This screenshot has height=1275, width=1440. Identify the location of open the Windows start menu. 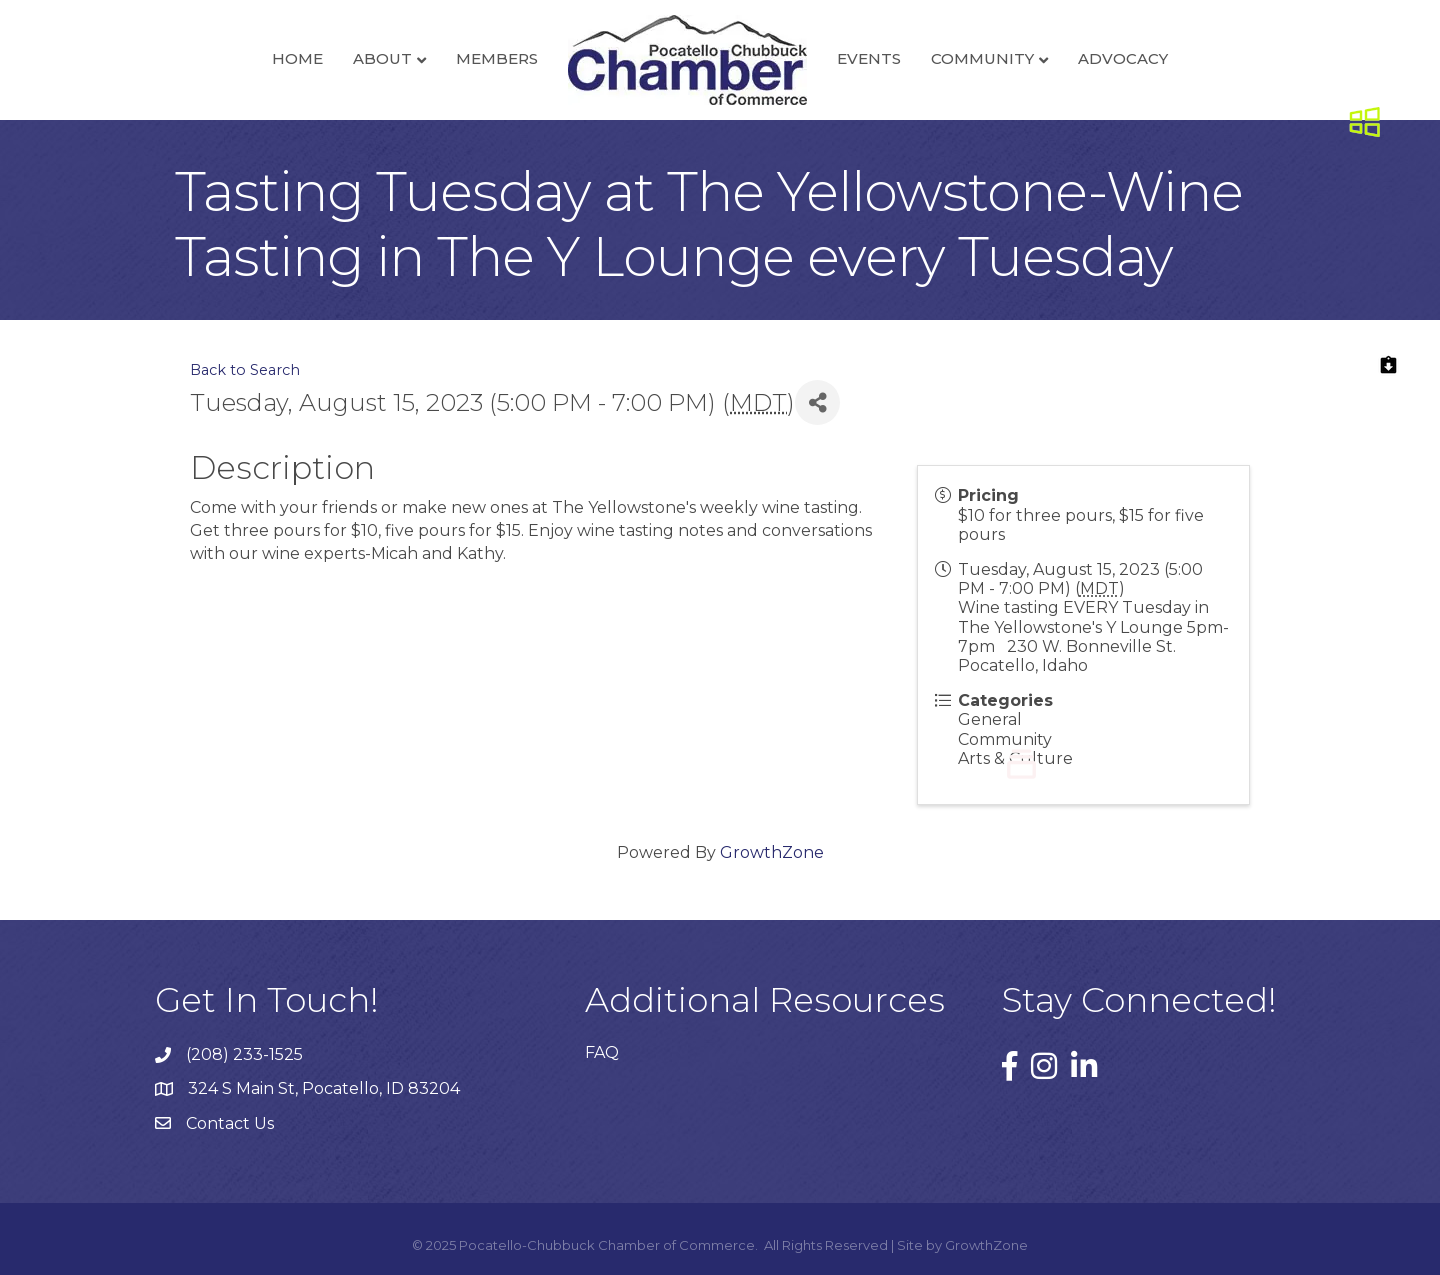
(1366, 122).